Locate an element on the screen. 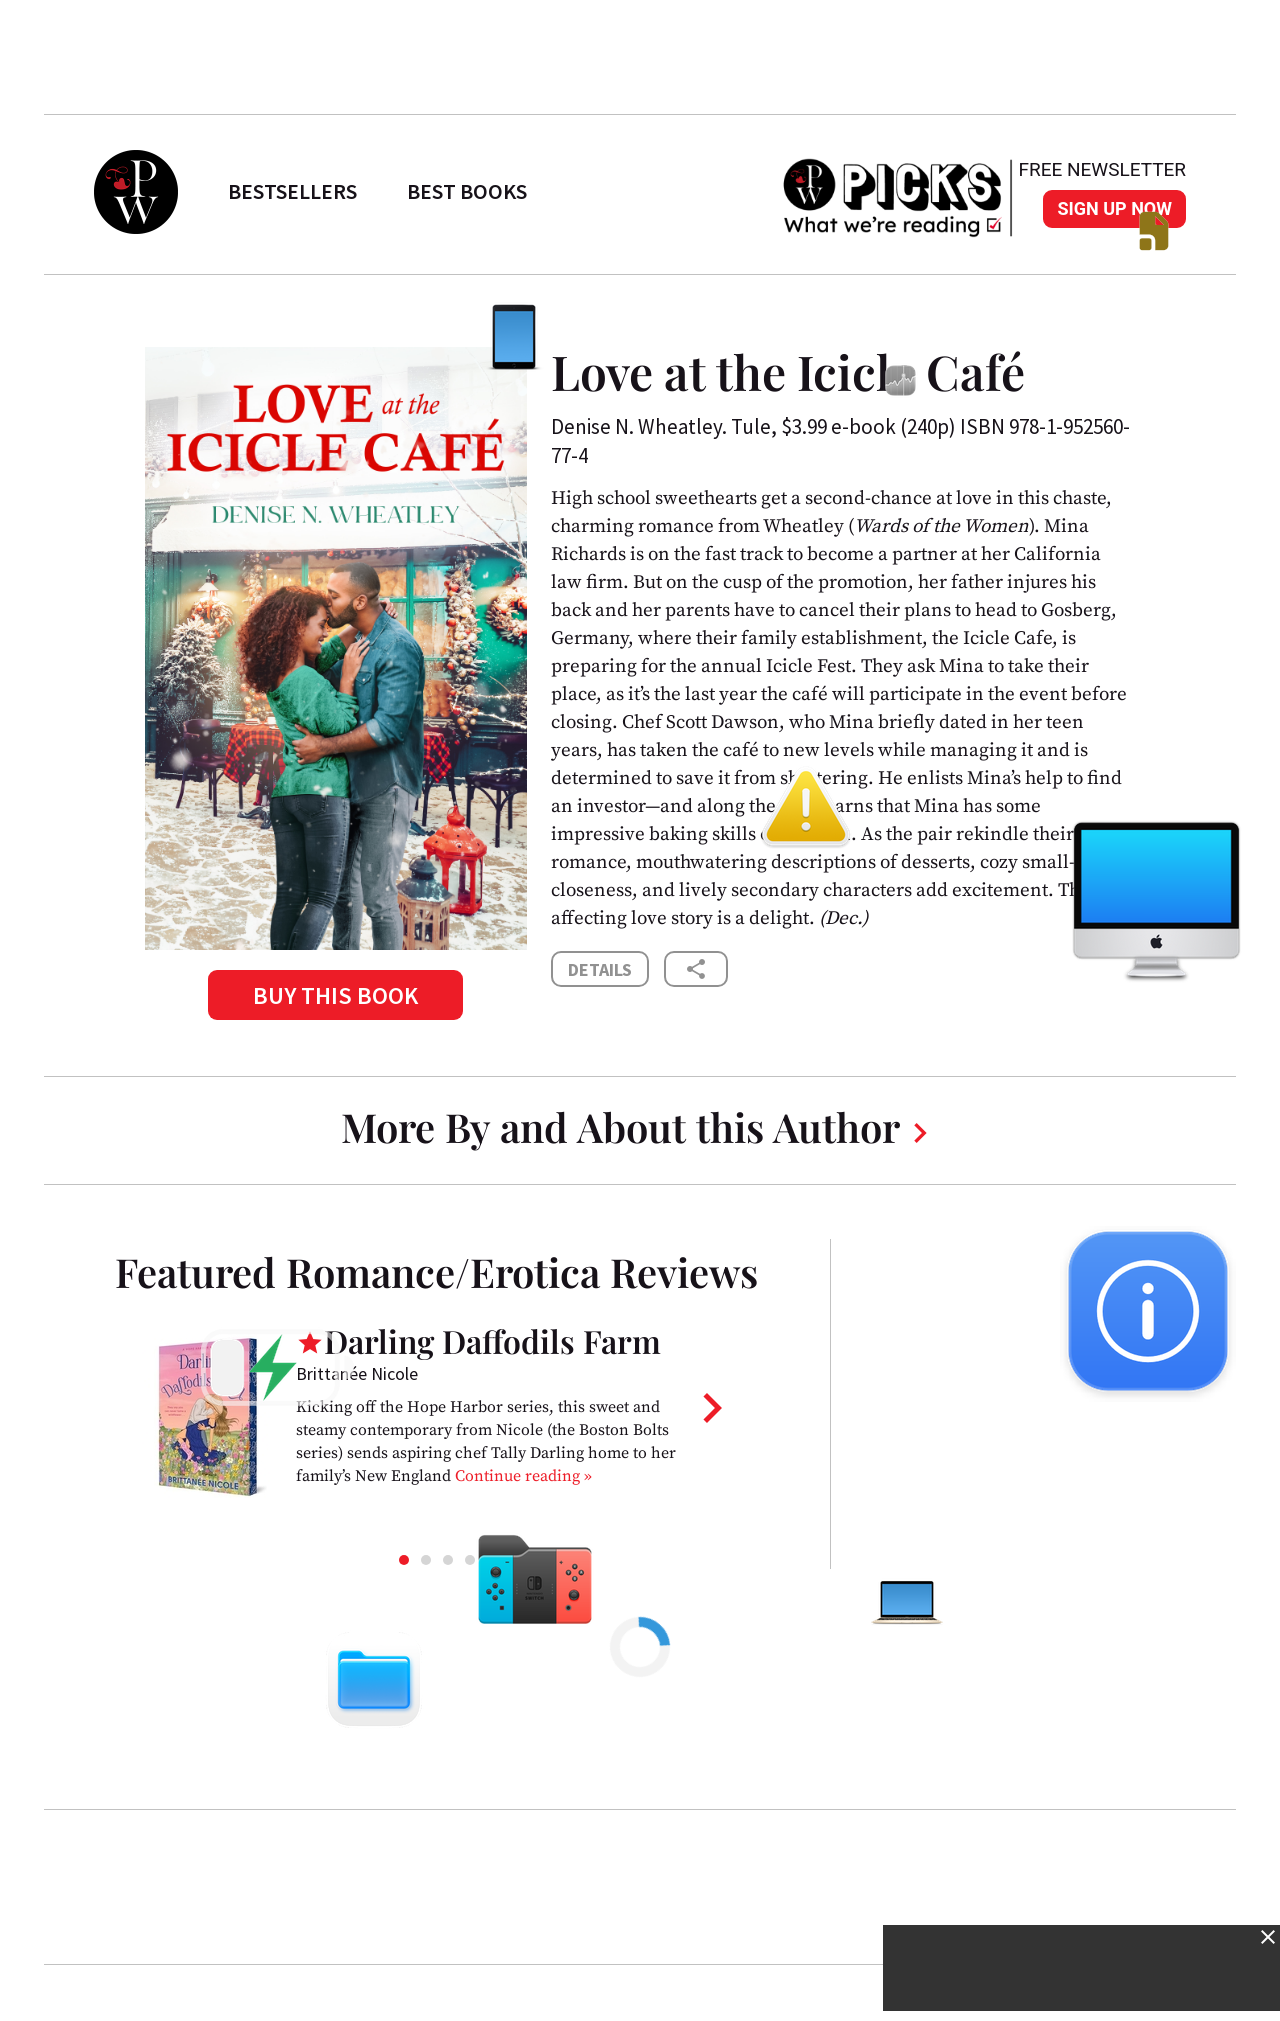 This screenshot has height=2021, width=1280. open nintendo switch games folder is located at coordinates (534, 1582).